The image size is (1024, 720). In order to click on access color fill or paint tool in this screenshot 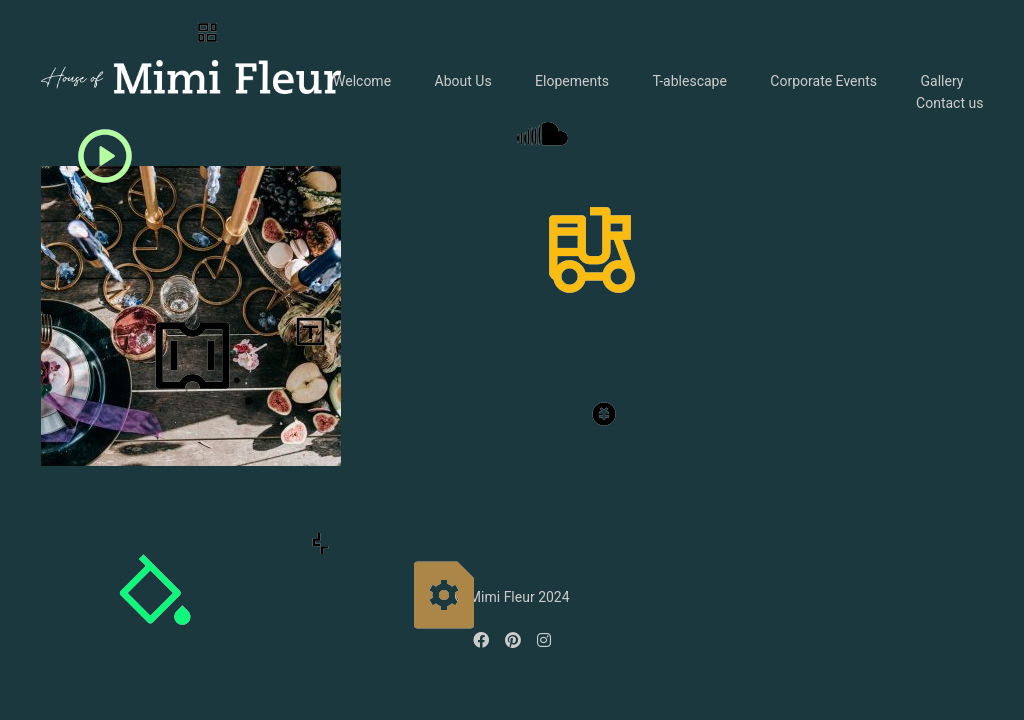, I will do `click(153, 589)`.